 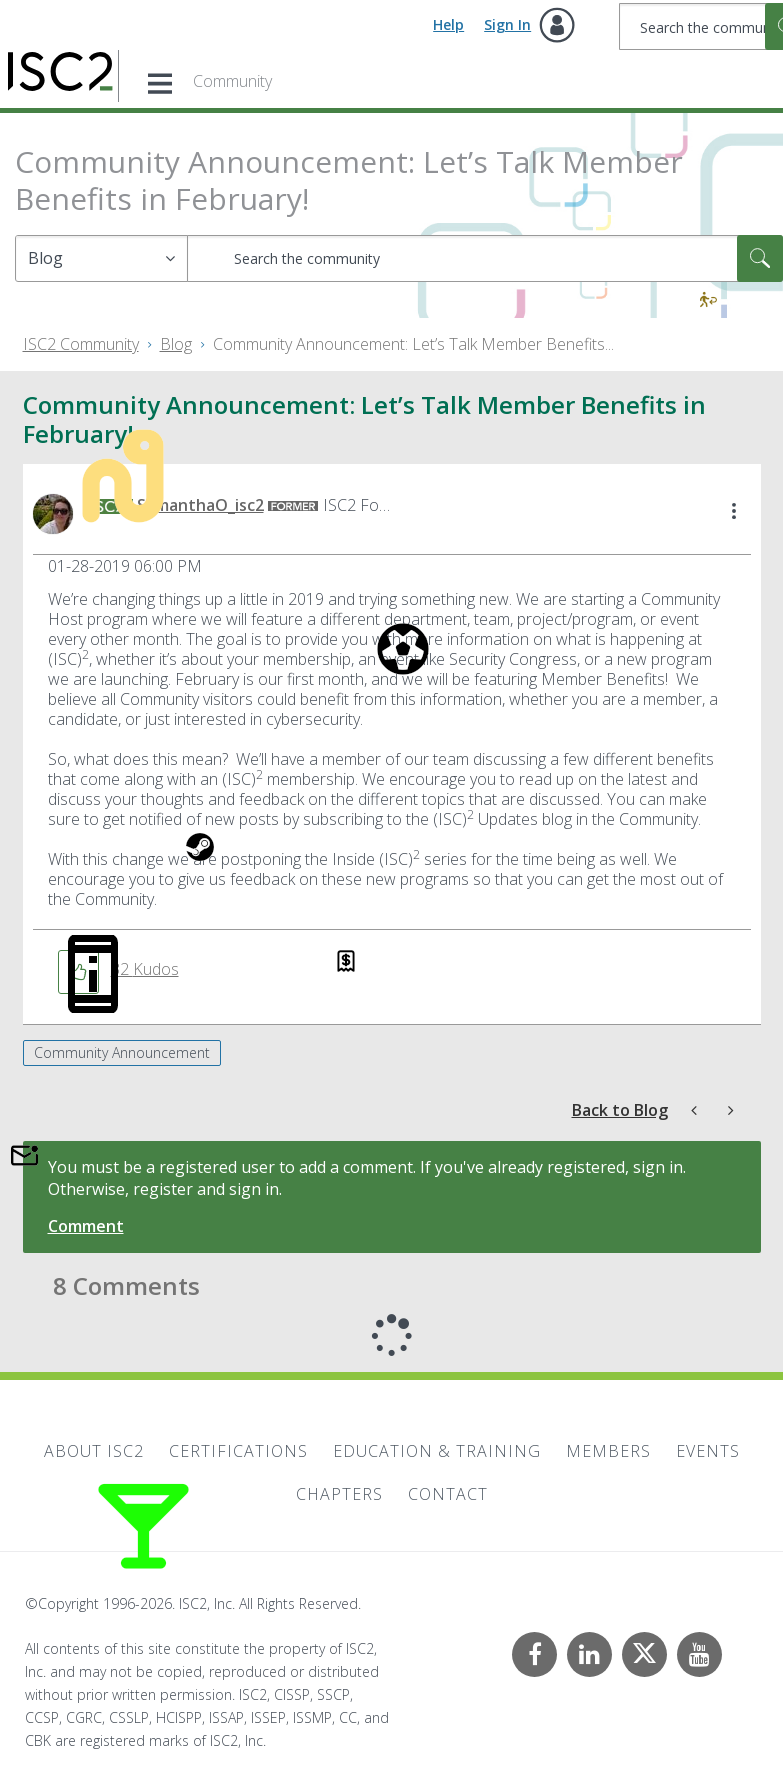 What do you see at coordinates (123, 476) in the screenshot?
I see `indicates malware or security threat detected` at bounding box center [123, 476].